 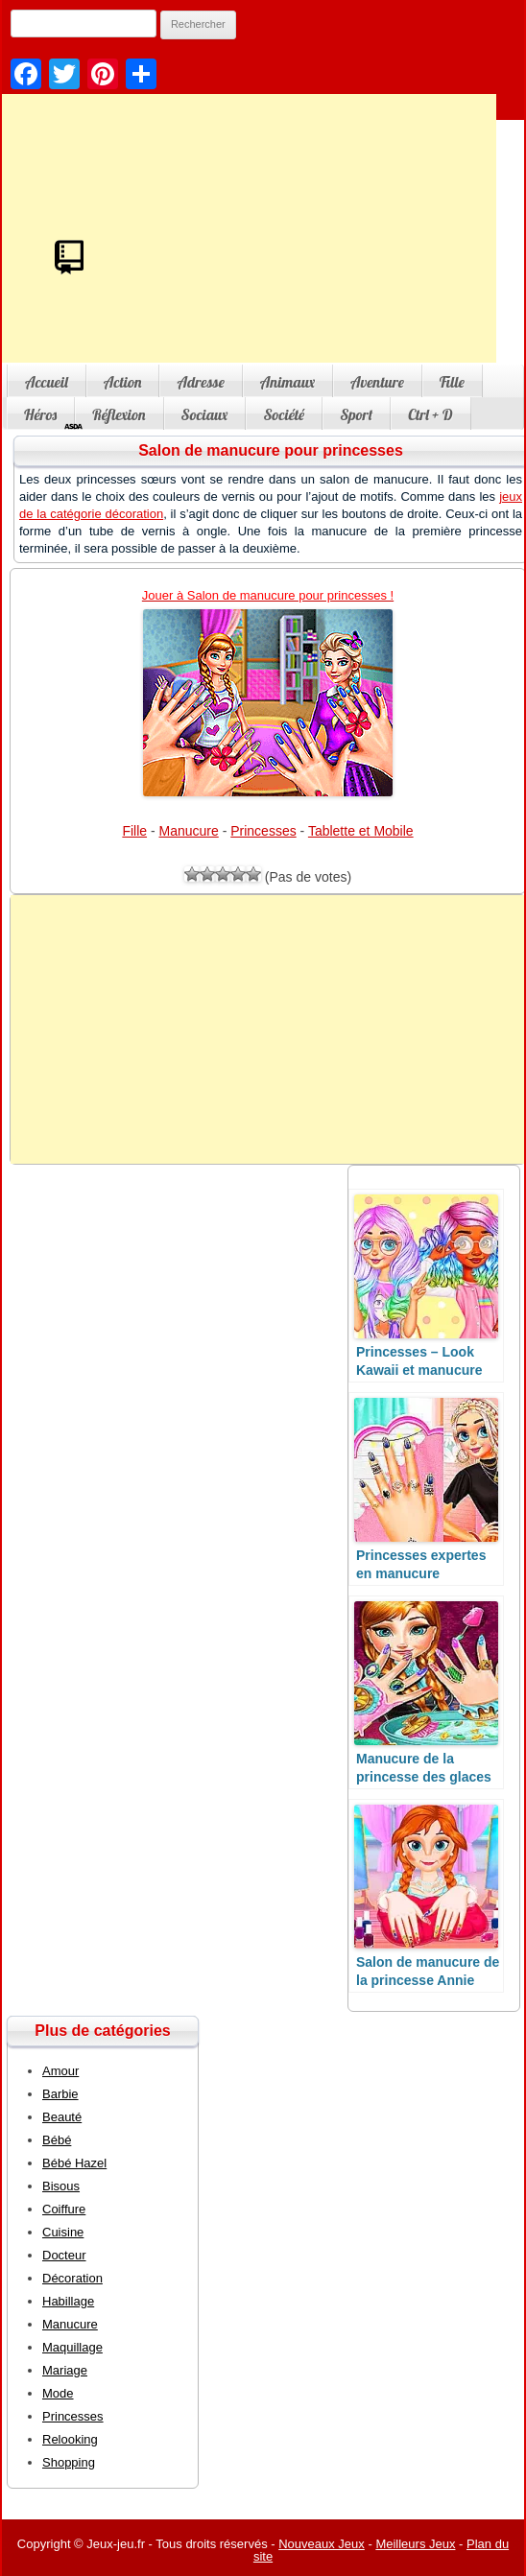 I want to click on access a git repository, so click(x=69, y=256).